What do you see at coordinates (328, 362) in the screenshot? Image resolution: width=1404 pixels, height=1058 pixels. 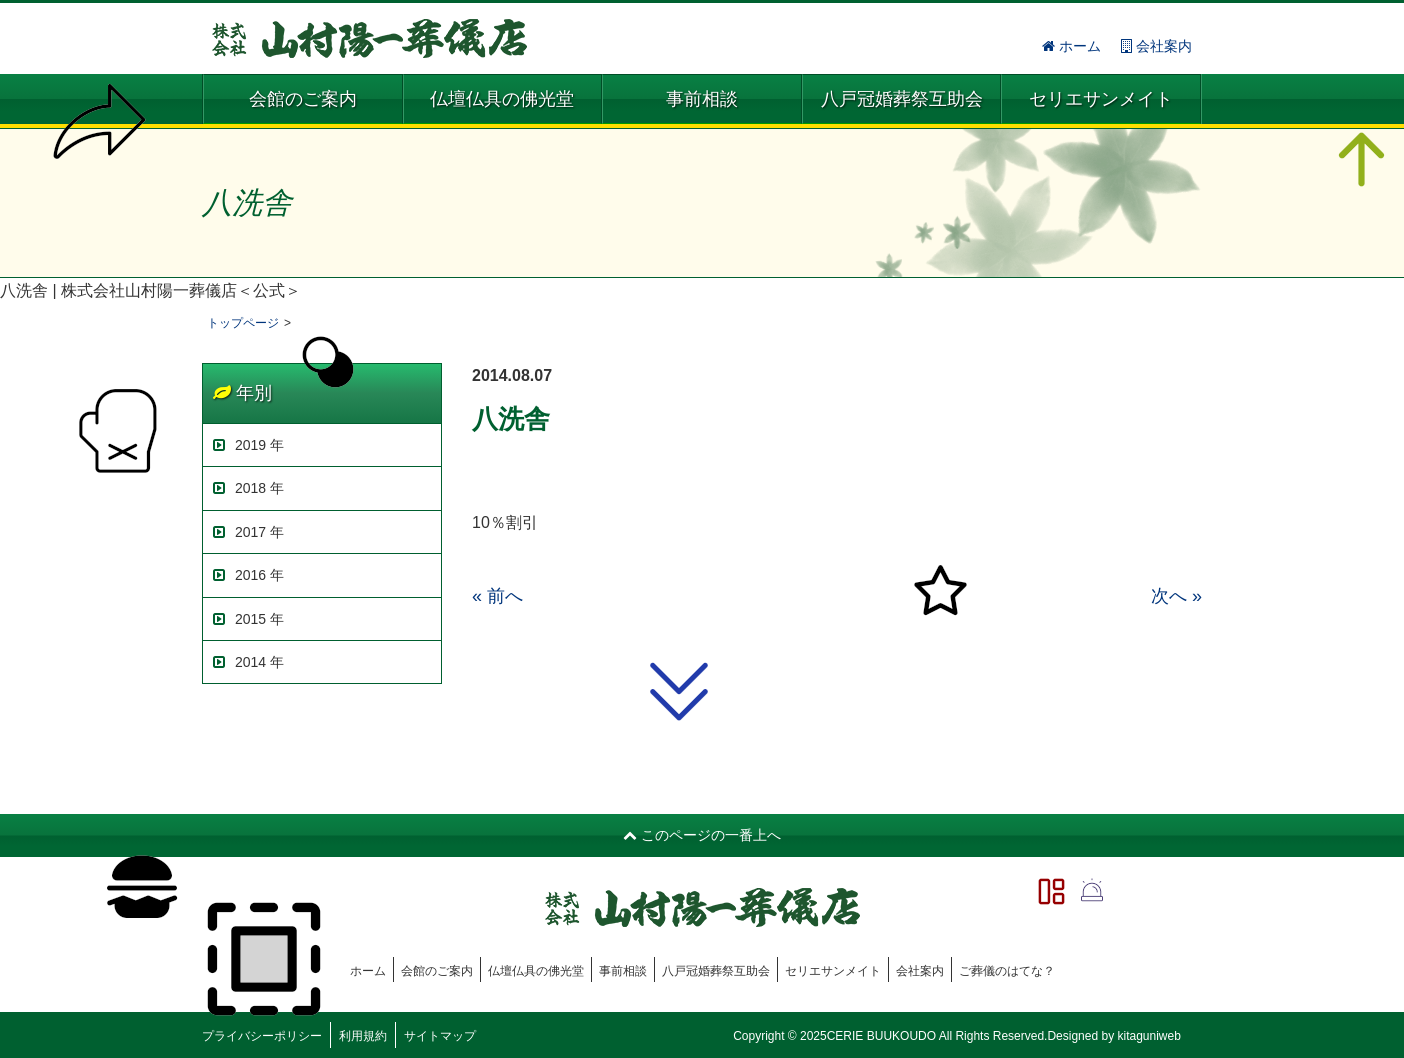 I see `subtract or remove a layer` at bounding box center [328, 362].